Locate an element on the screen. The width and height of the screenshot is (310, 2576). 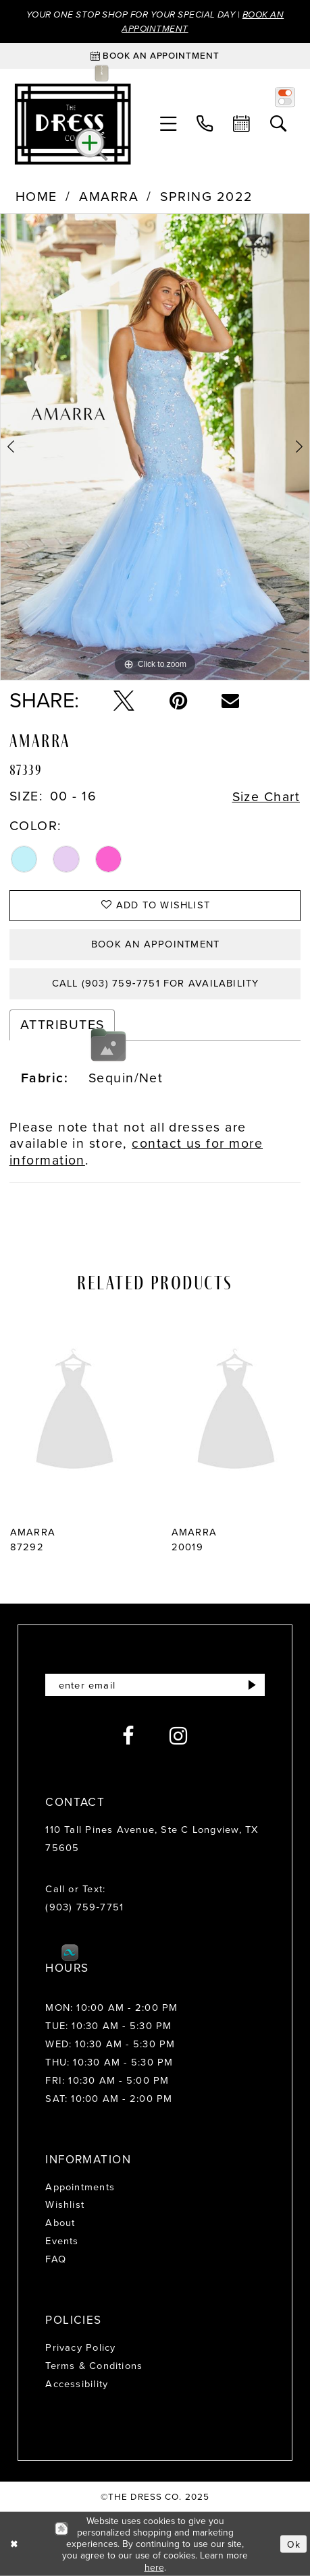
open your pictures folder is located at coordinates (108, 1045).